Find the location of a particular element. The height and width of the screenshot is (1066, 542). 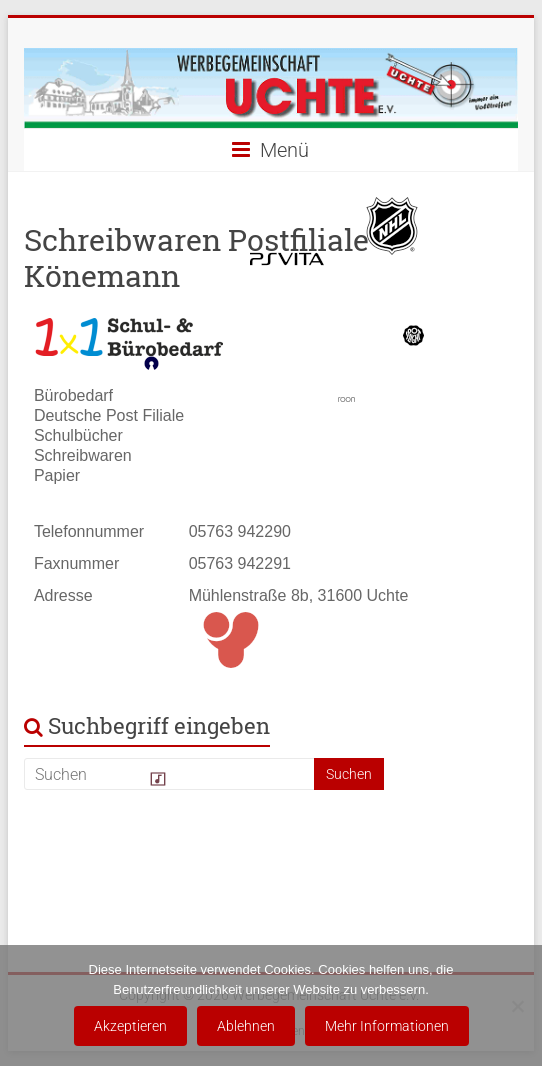

spotlight app logo is located at coordinates (413, 335).